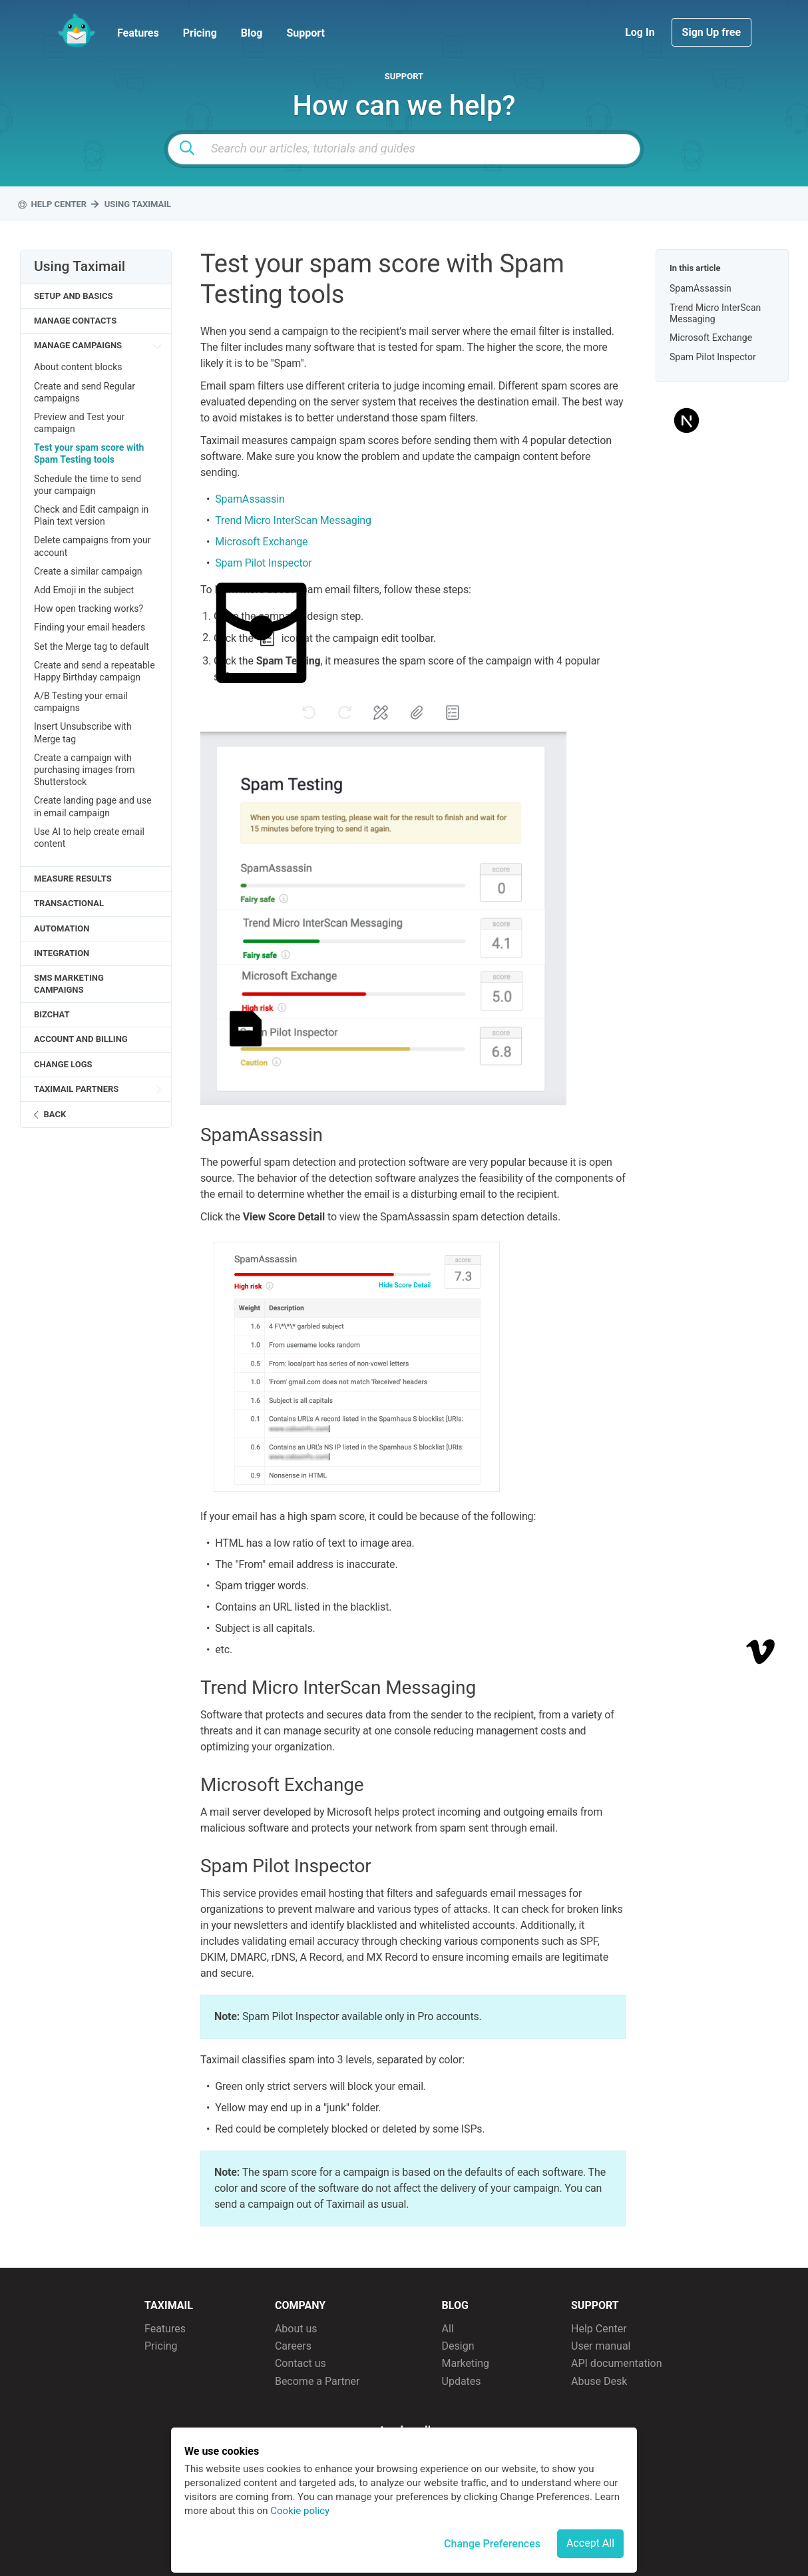  What do you see at coordinates (246, 1029) in the screenshot?
I see `reduce or compress file size` at bounding box center [246, 1029].